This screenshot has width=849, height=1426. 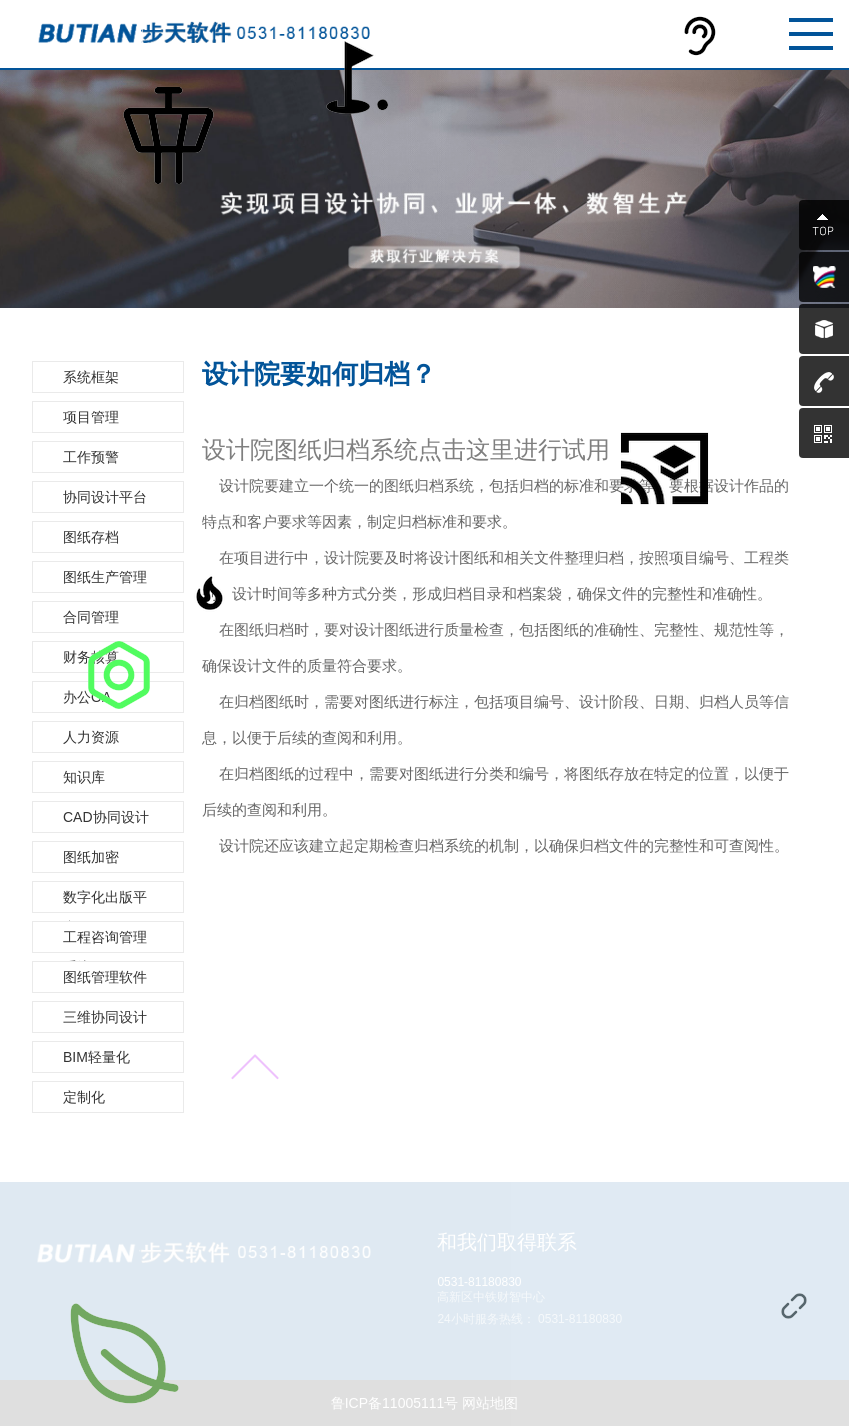 I want to click on view nearby golf courses, so click(x=355, y=77).